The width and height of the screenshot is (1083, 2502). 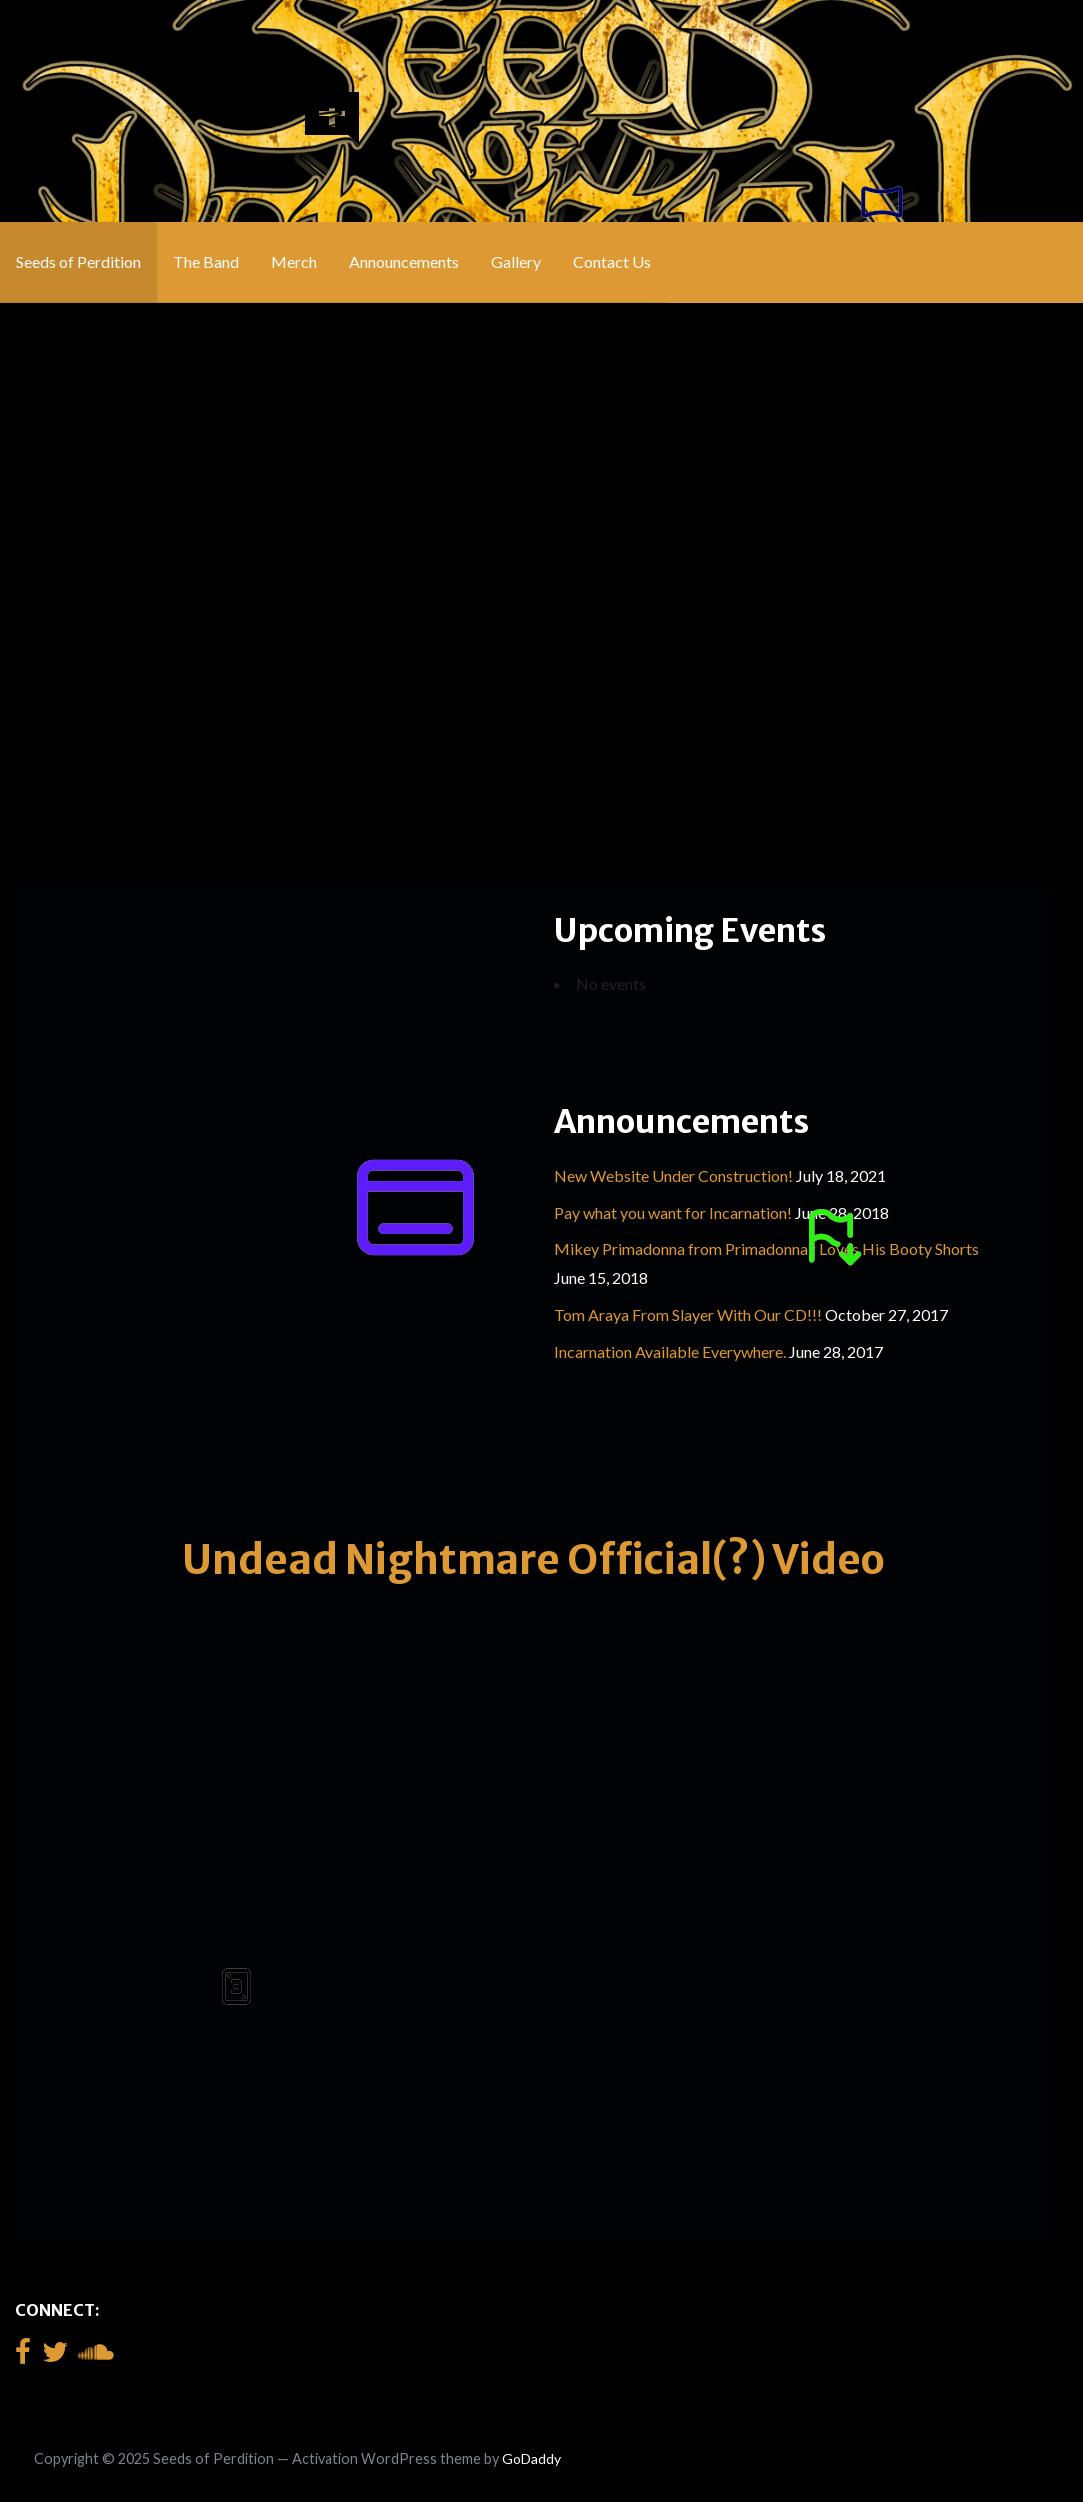 What do you see at coordinates (415, 1207) in the screenshot?
I see `access the dock or taskbar` at bounding box center [415, 1207].